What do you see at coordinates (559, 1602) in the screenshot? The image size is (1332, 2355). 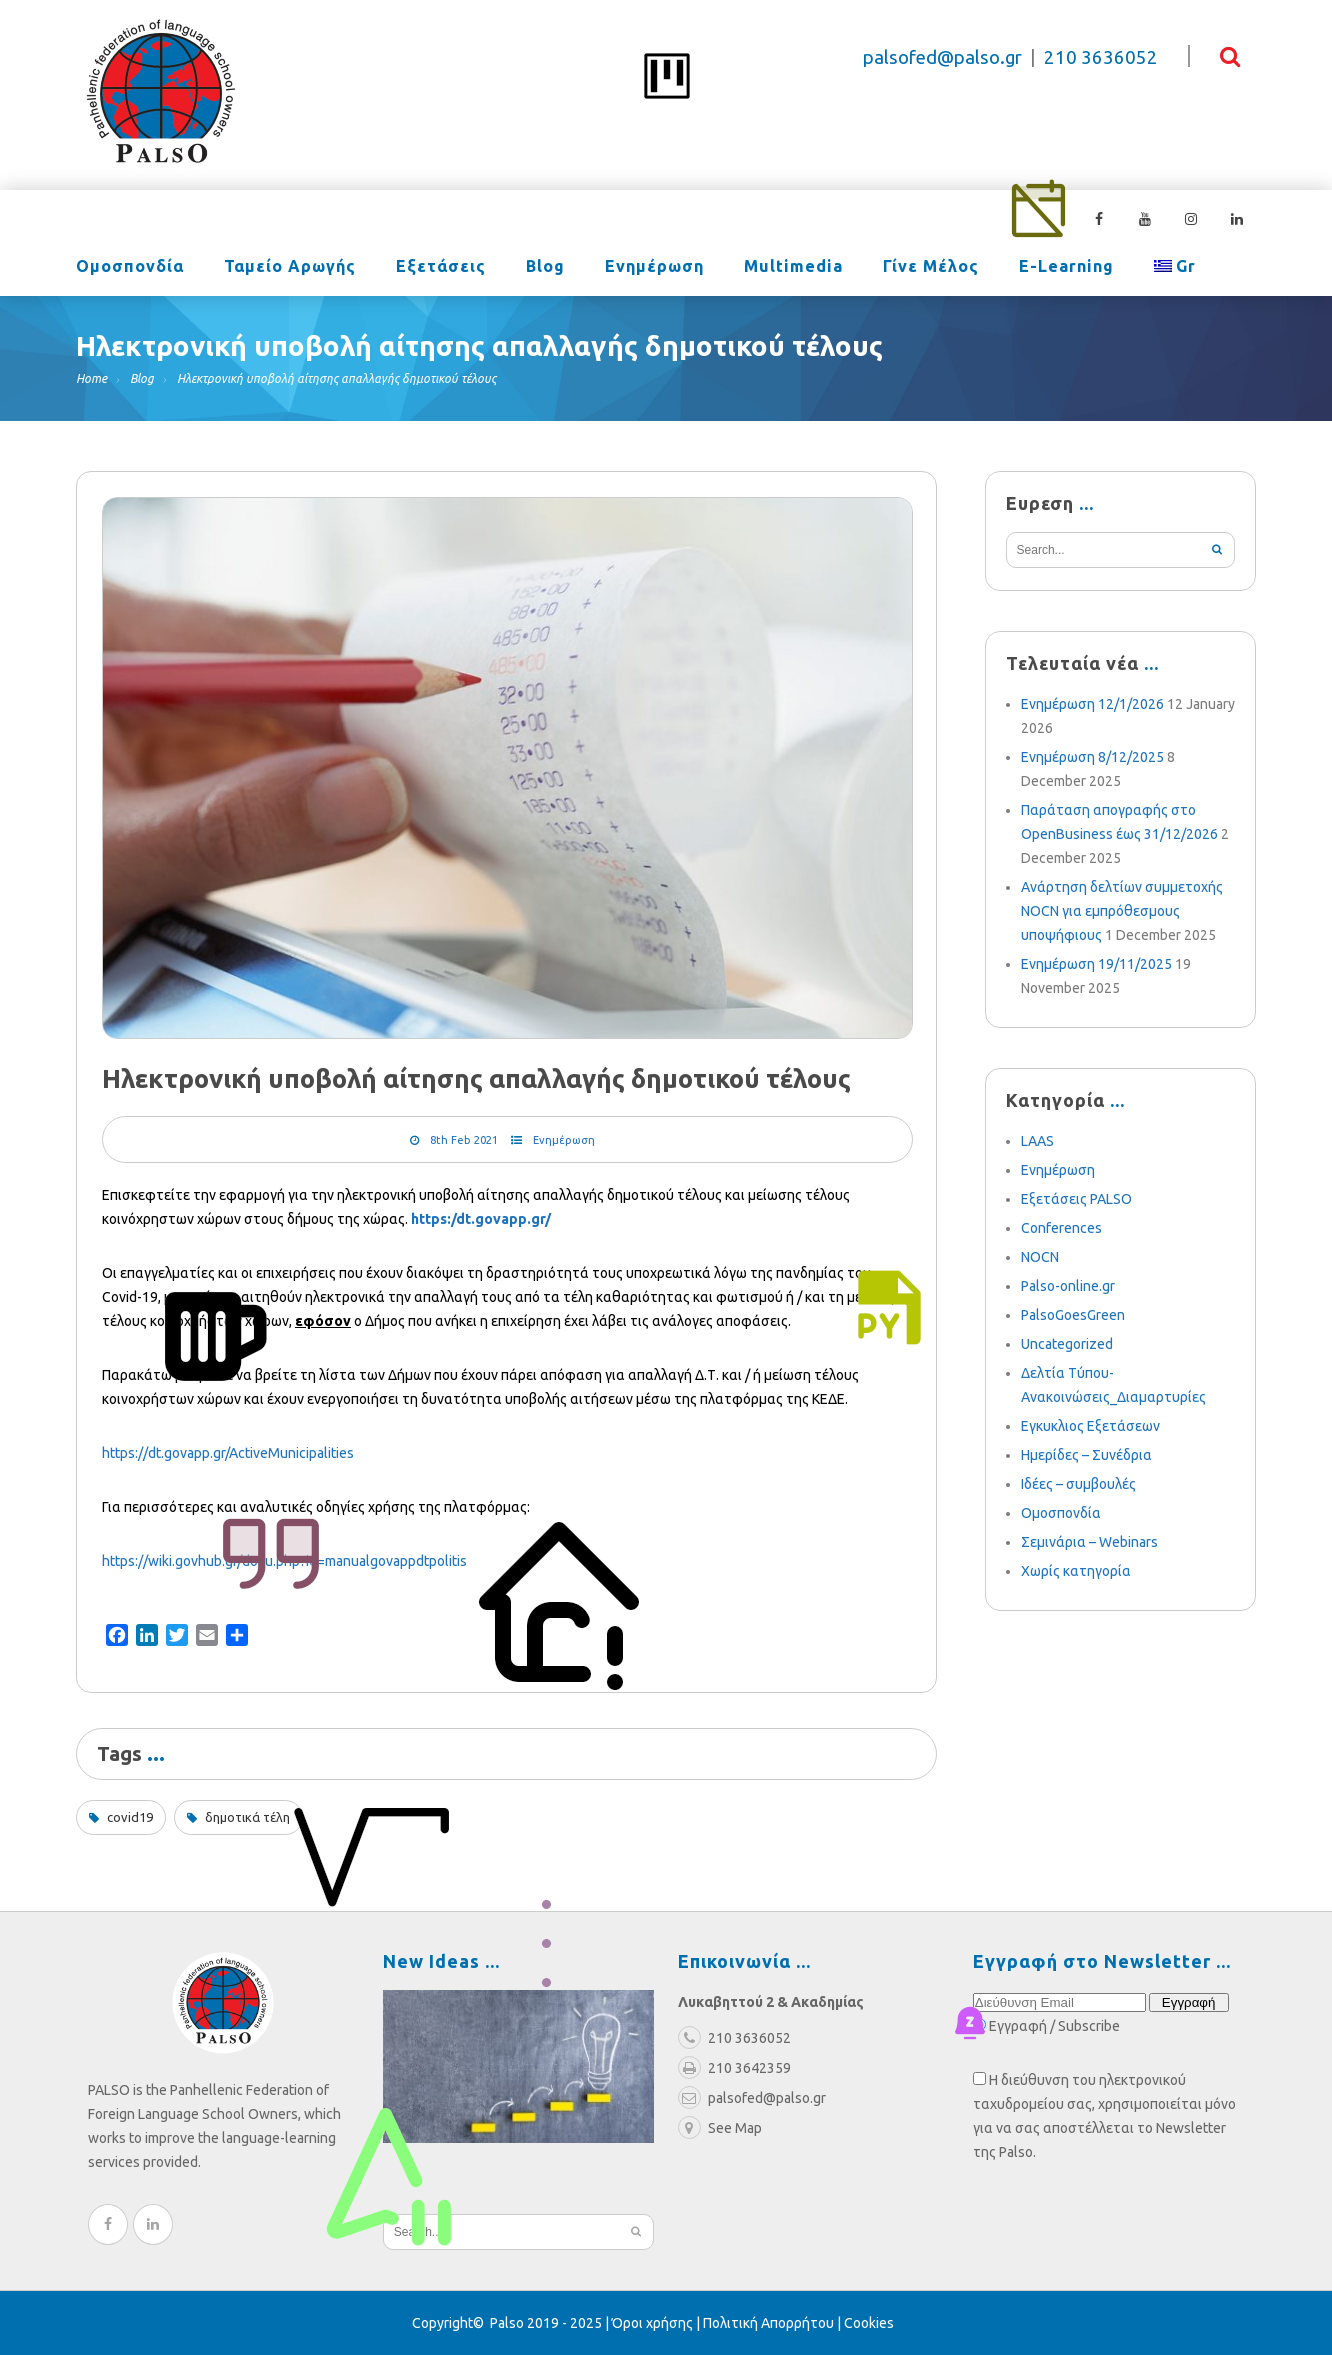 I see `home alert or warning notification` at bounding box center [559, 1602].